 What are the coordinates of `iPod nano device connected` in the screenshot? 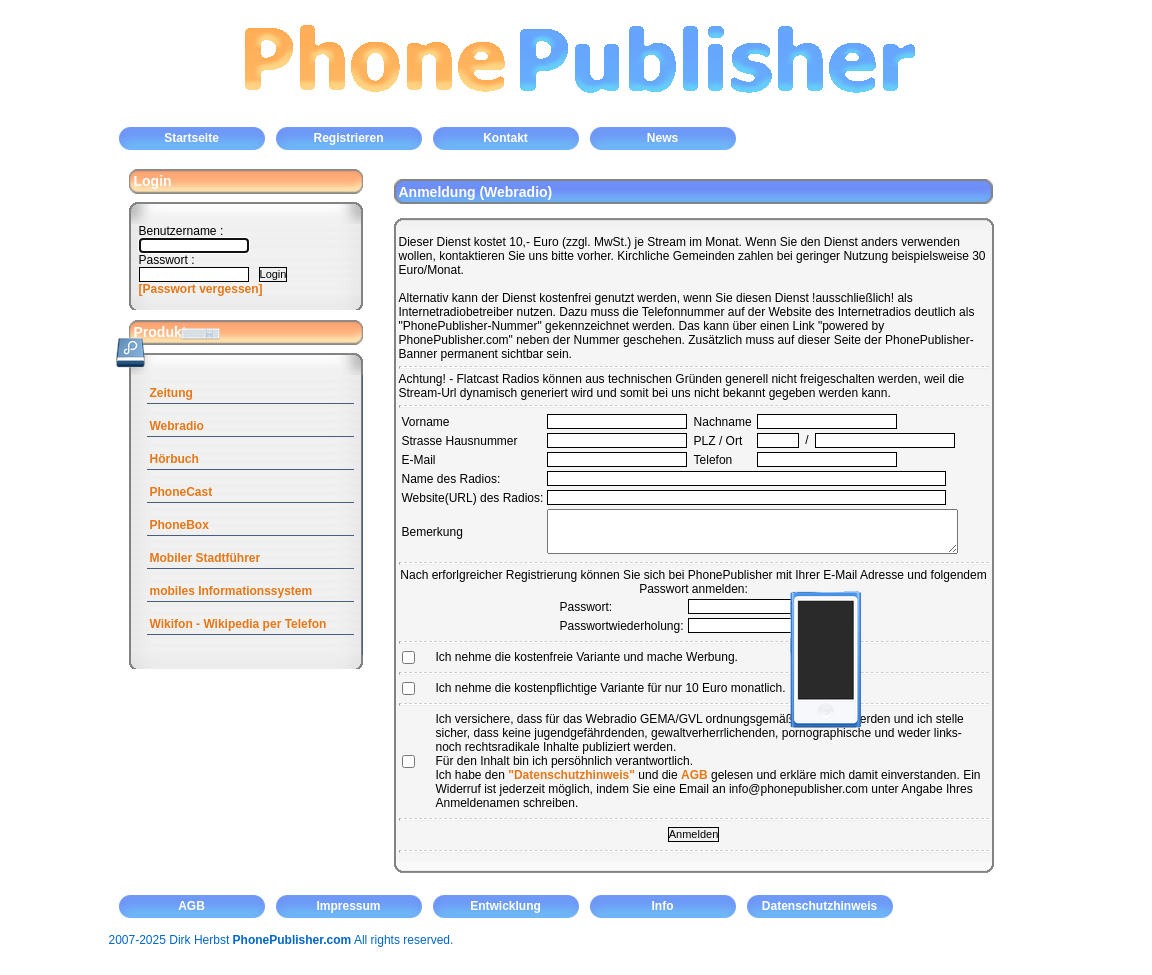 It's located at (825, 659).